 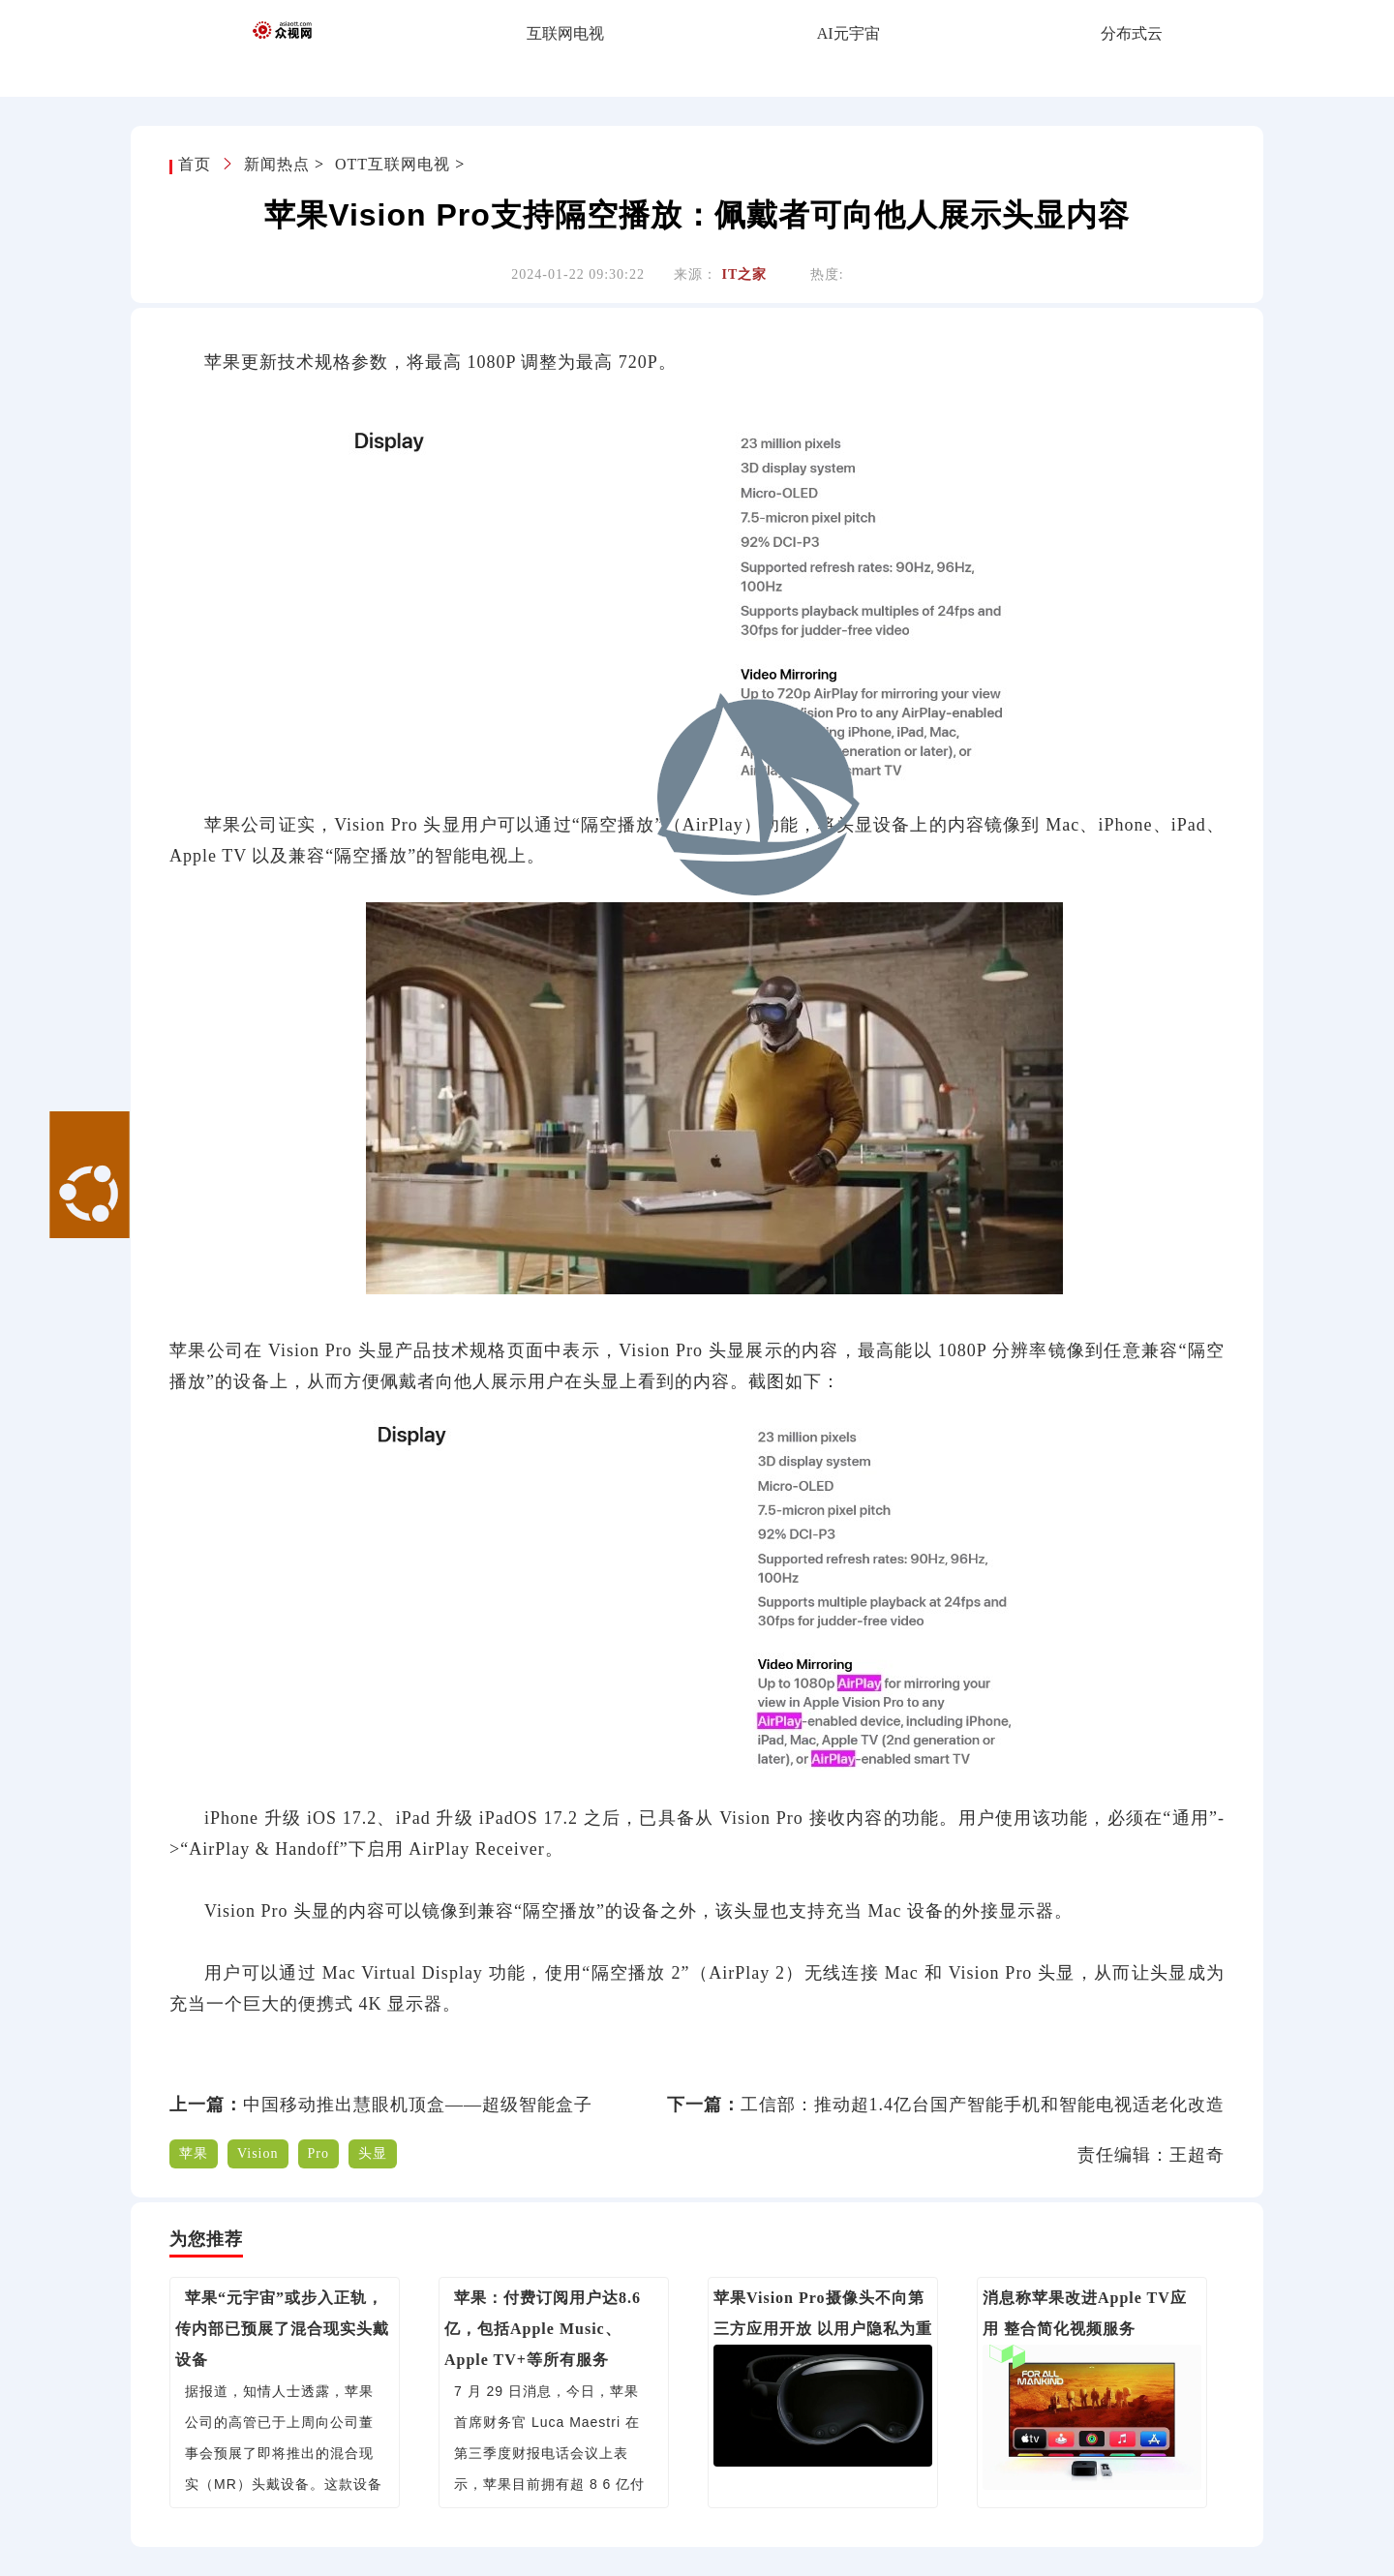 What do you see at coordinates (758, 794) in the screenshot?
I see `solus operating system logo` at bounding box center [758, 794].